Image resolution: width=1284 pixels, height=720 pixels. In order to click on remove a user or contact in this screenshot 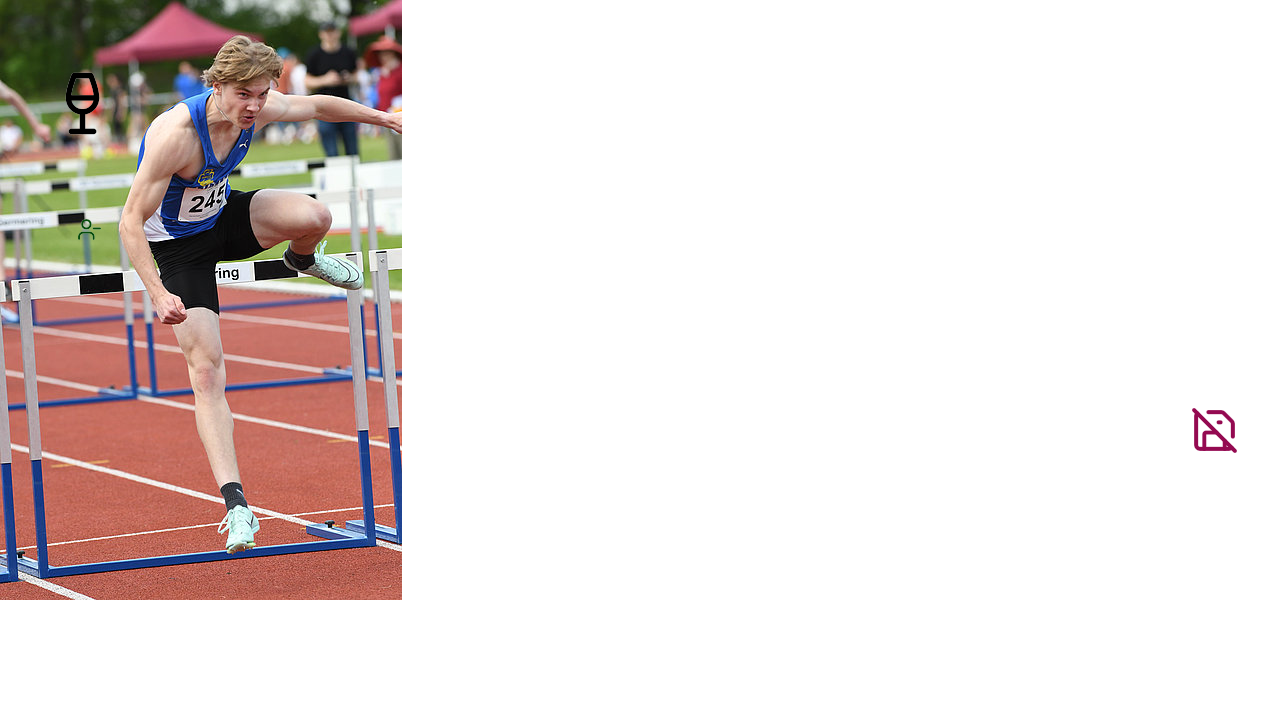, I will do `click(89, 229)`.